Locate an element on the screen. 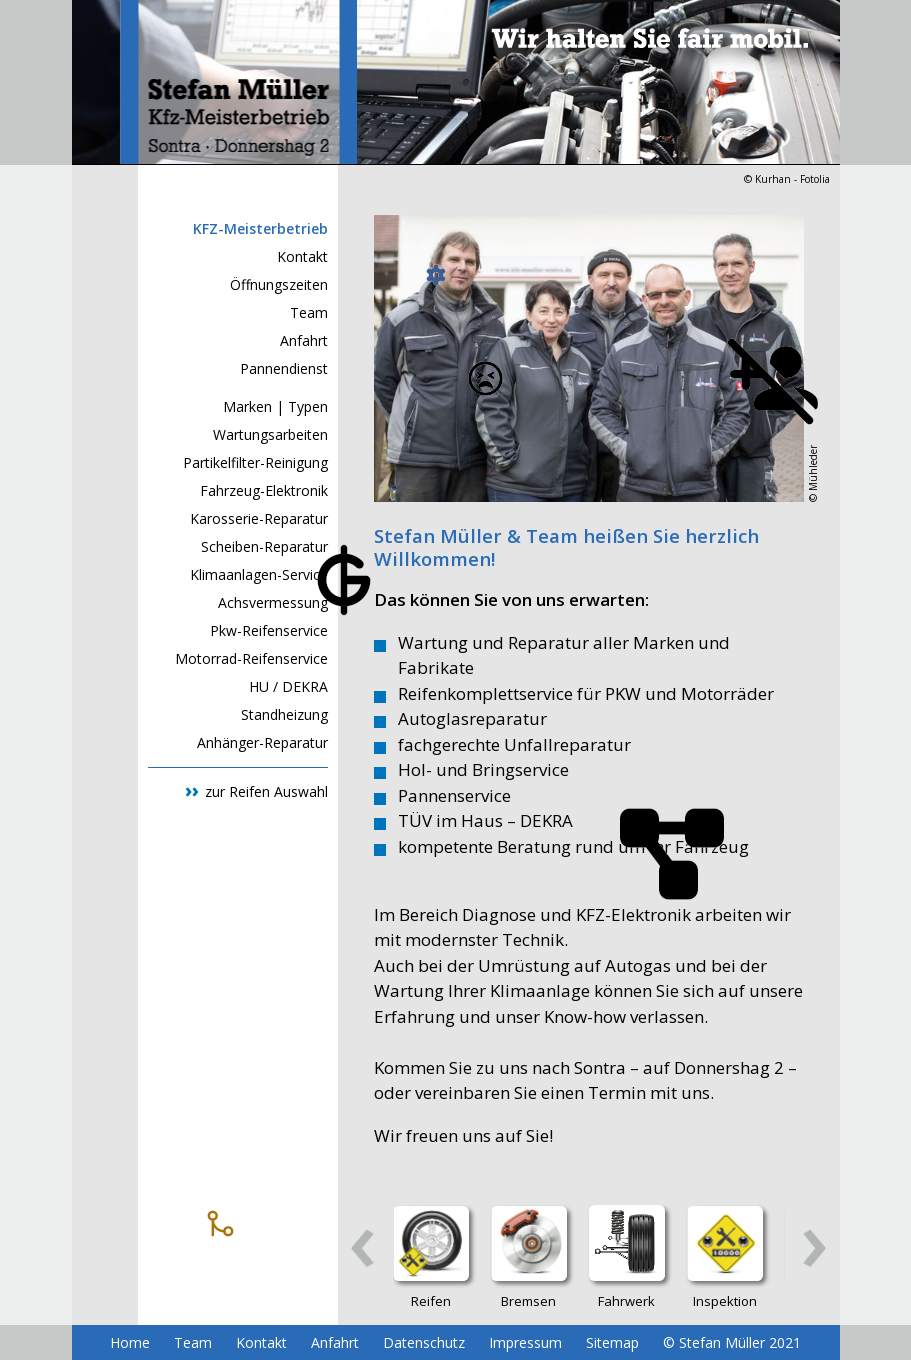  indicates paraguayan guaraní currency is located at coordinates (344, 580).